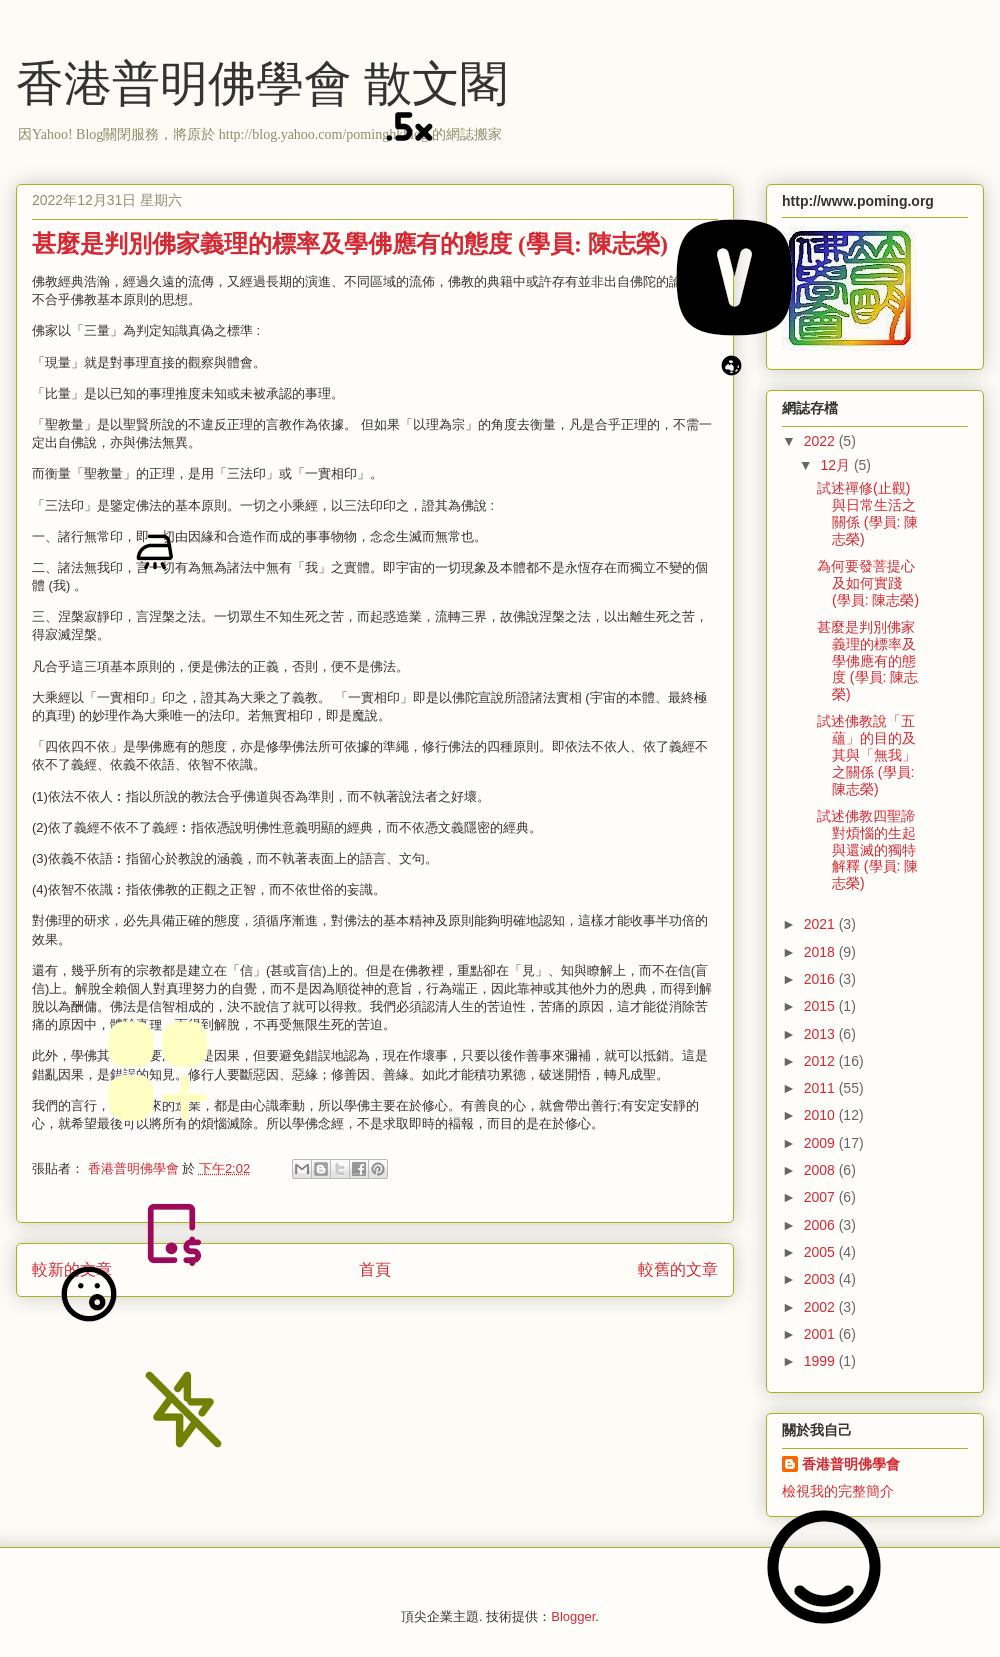 The width and height of the screenshot is (1000, 1657). I want to click on indicates steam iron setting available, so click(155, 551).